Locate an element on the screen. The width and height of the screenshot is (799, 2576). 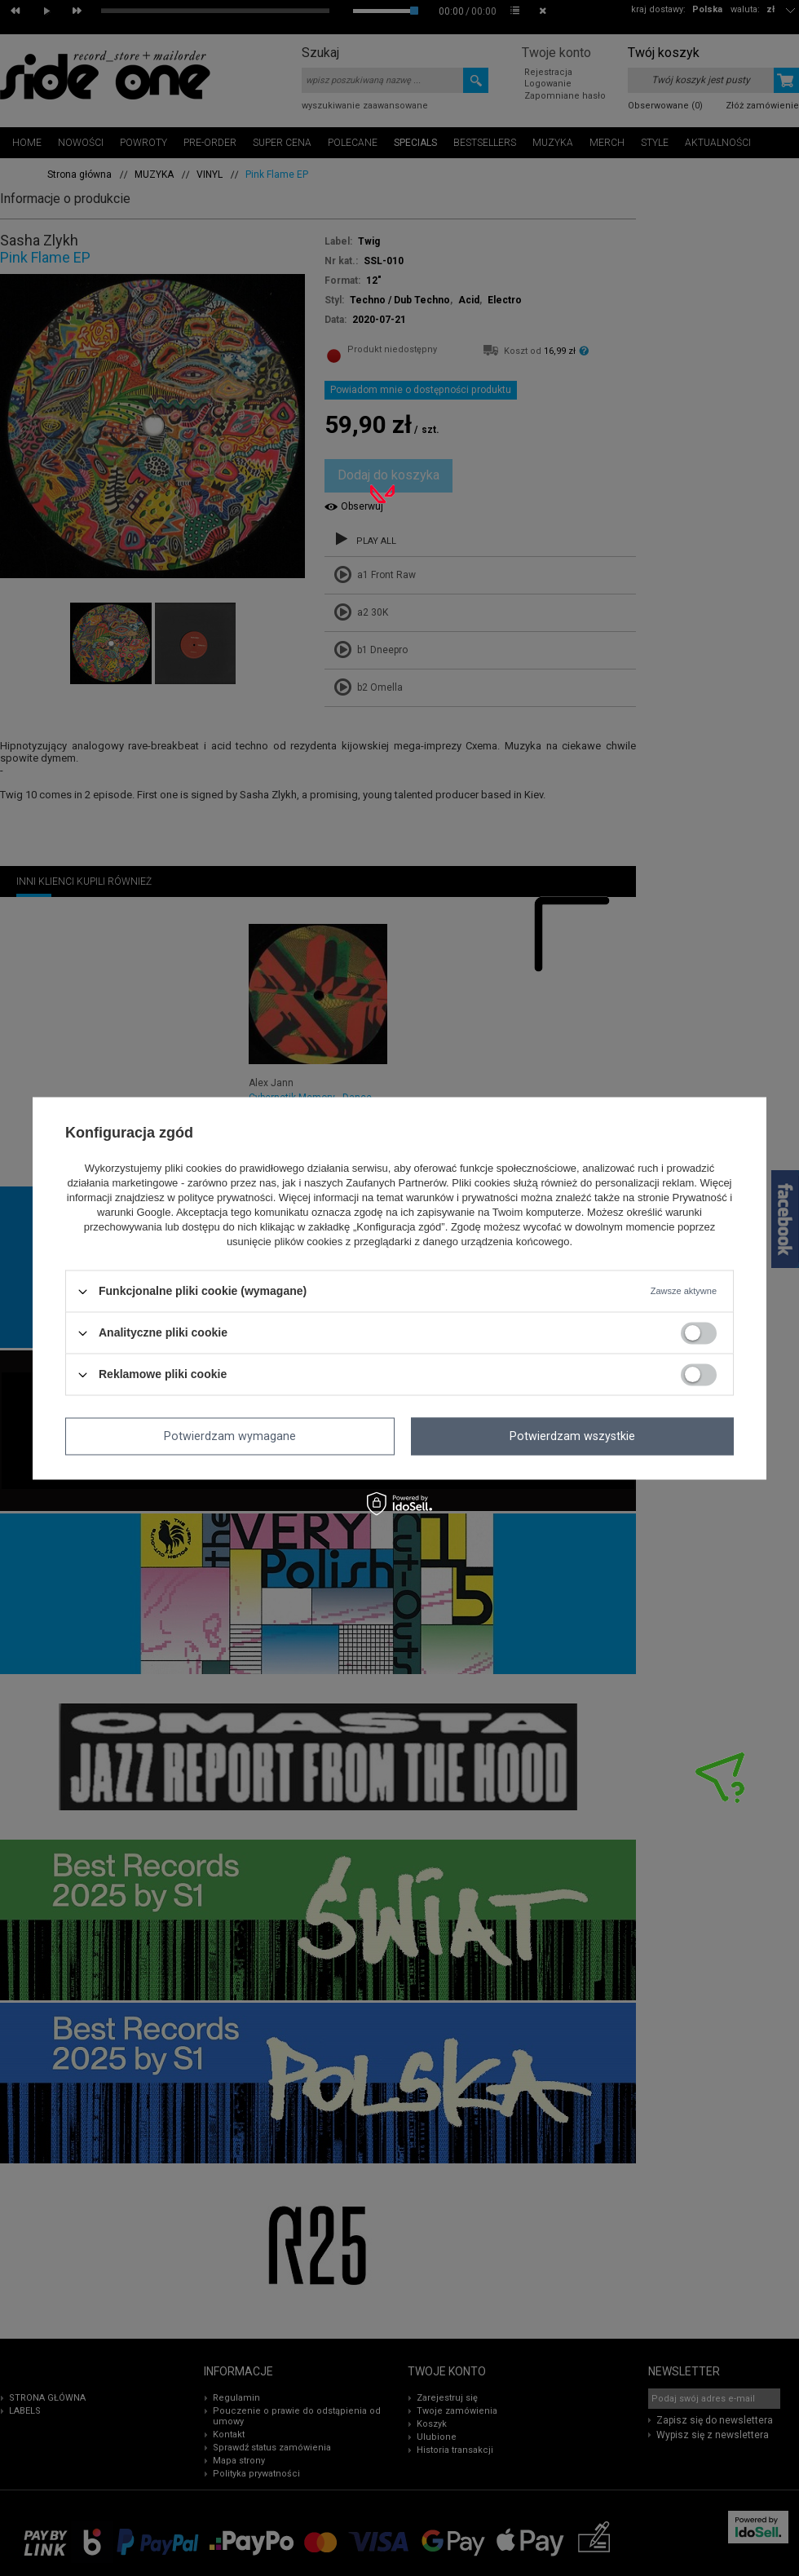
launch Valorant game is located at coordinates (382, 493).